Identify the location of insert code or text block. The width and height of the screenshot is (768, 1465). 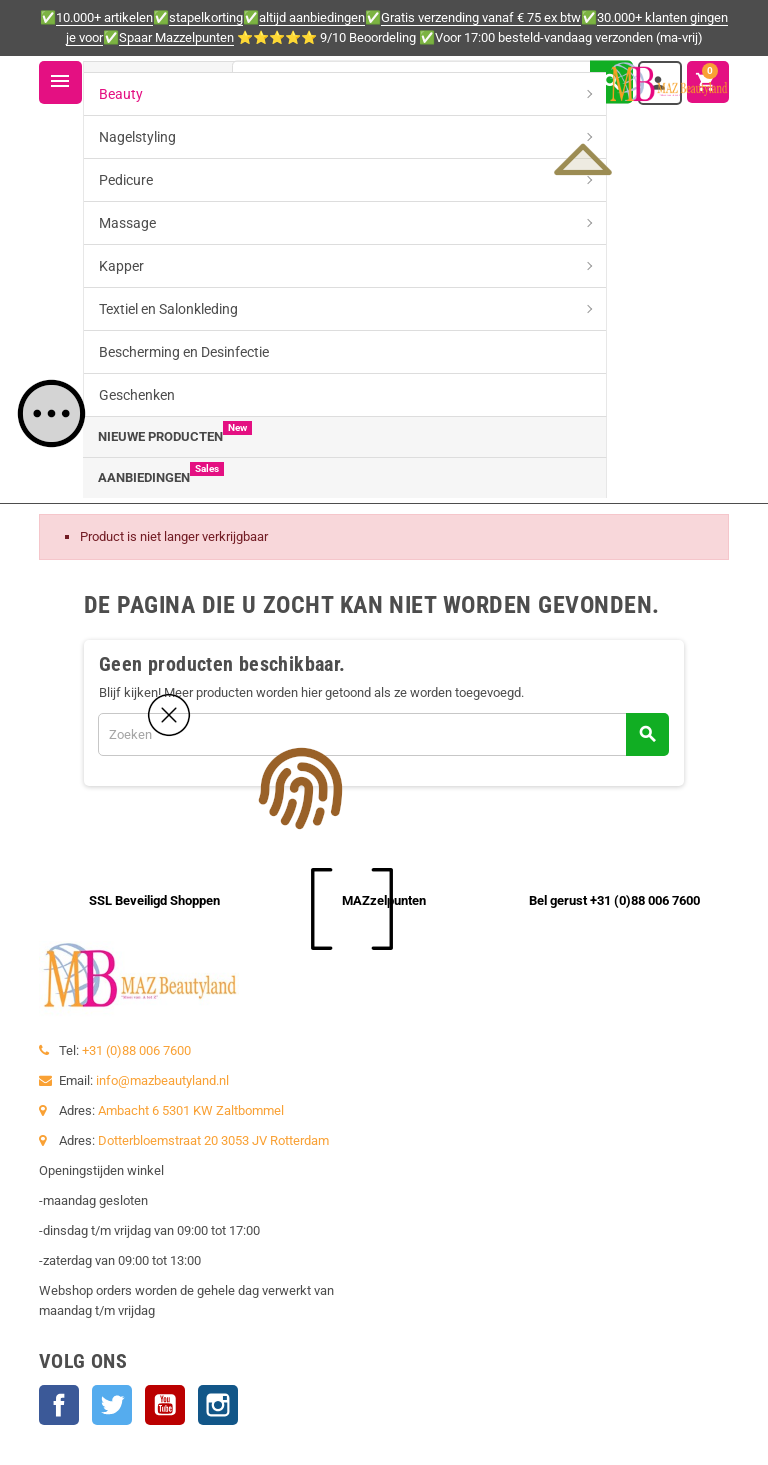
(352, 909).